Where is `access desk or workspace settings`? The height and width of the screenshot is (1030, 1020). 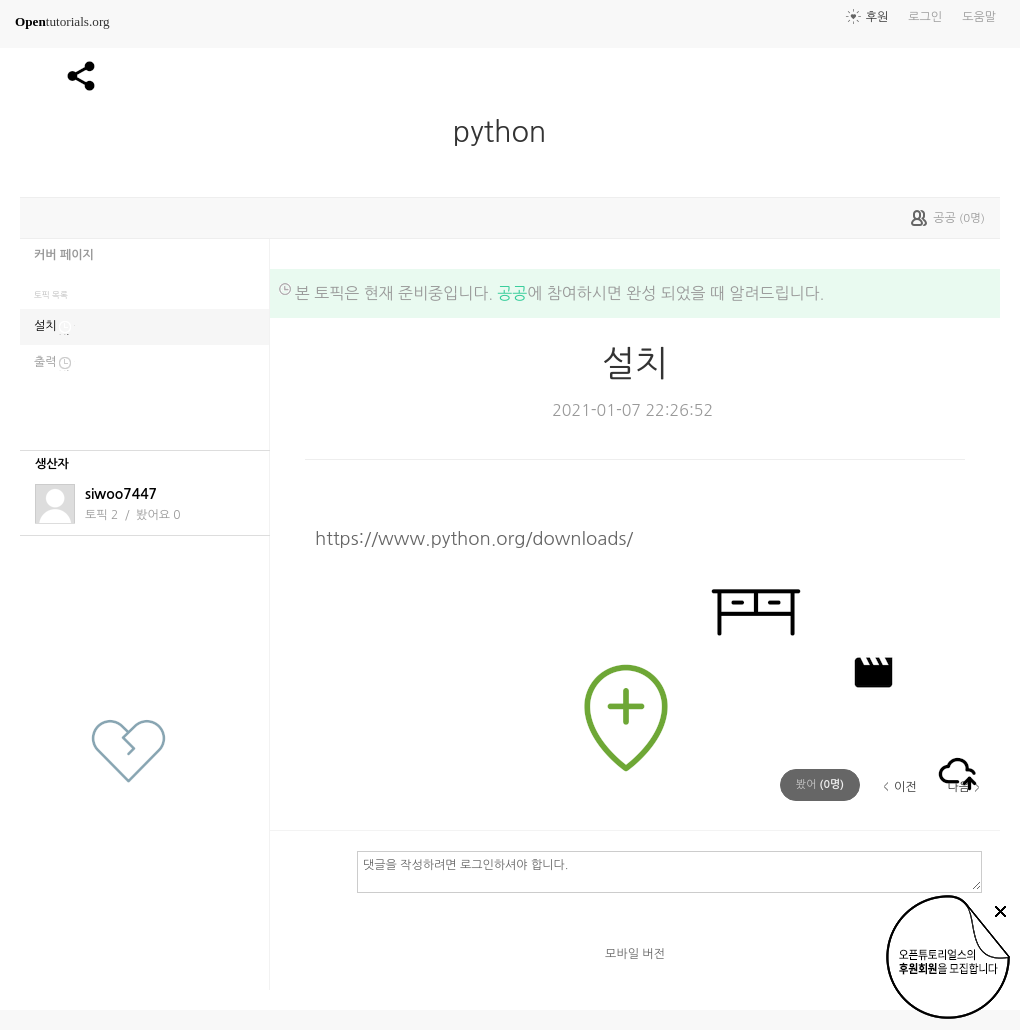 access desk or workspace settings is located at coordinates (756, 611).